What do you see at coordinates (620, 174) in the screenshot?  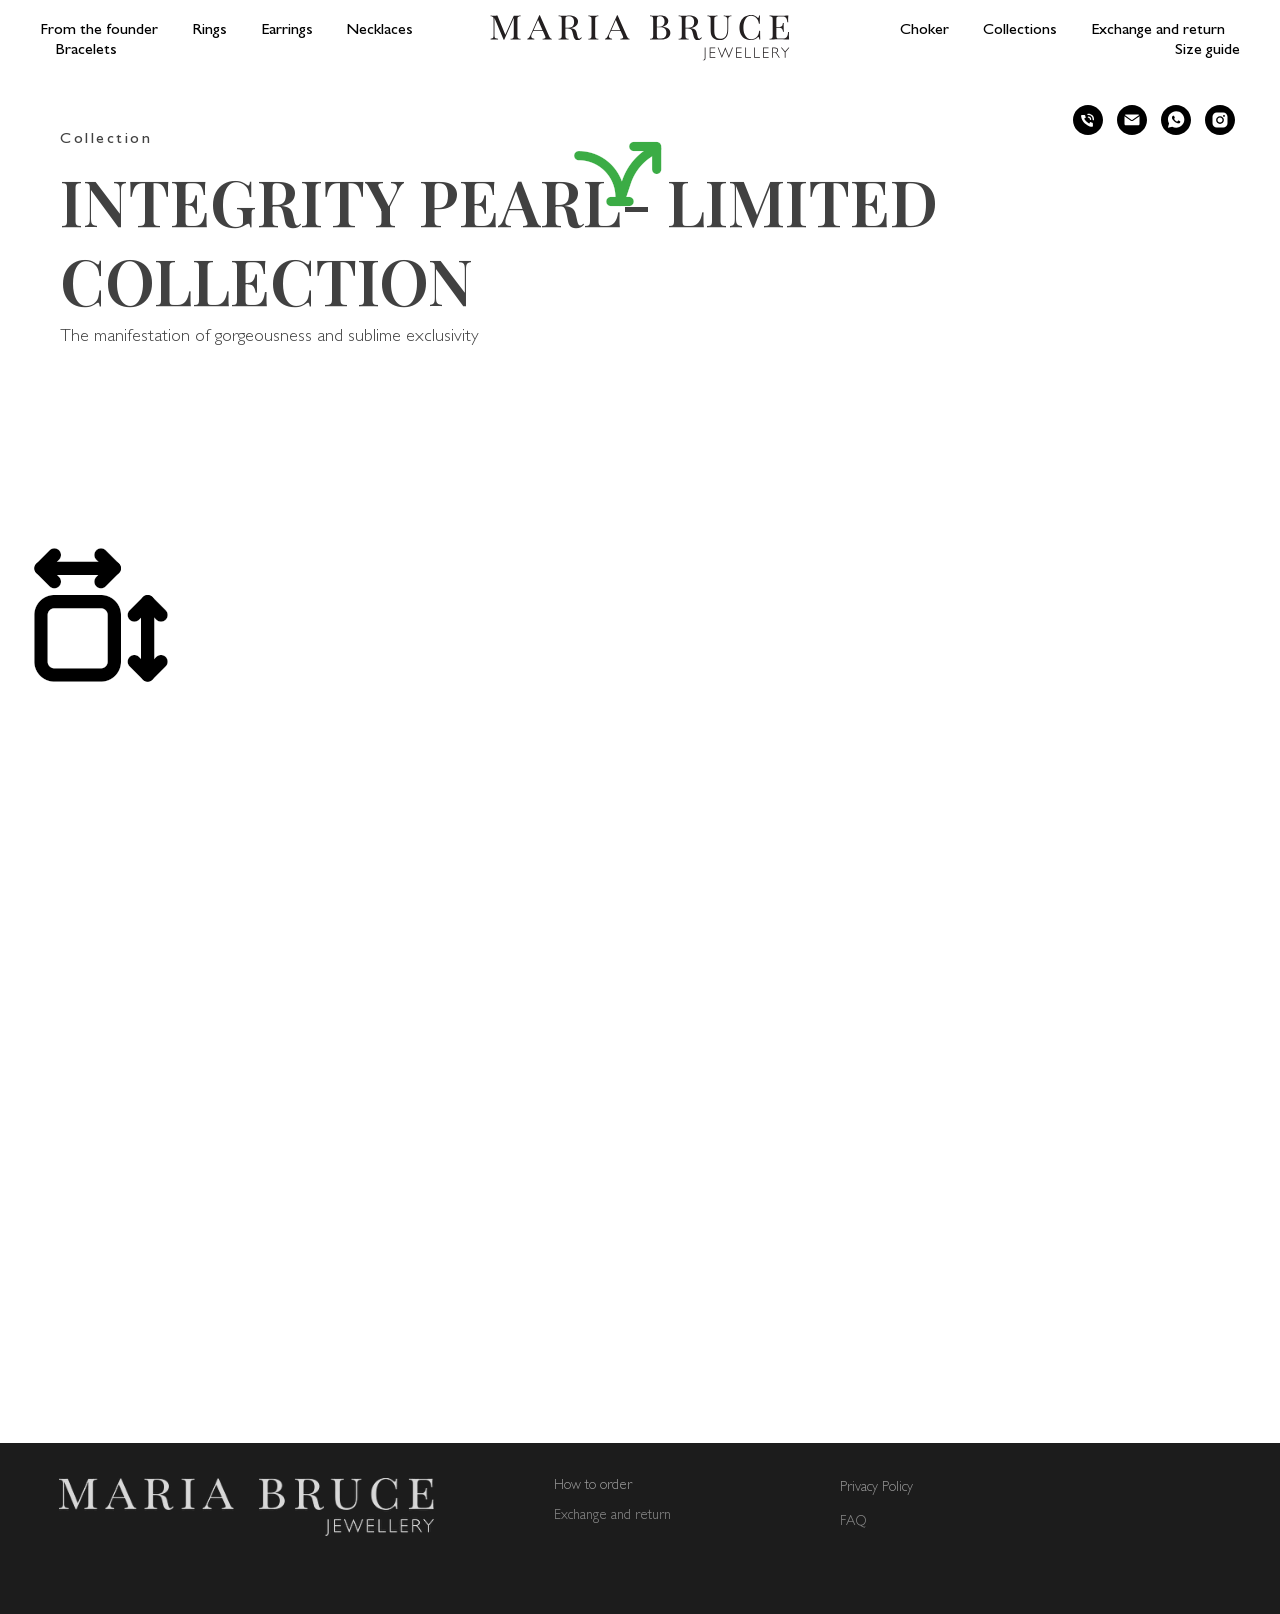 I see `redirect or reroute content` at bounding box center [620, 174].